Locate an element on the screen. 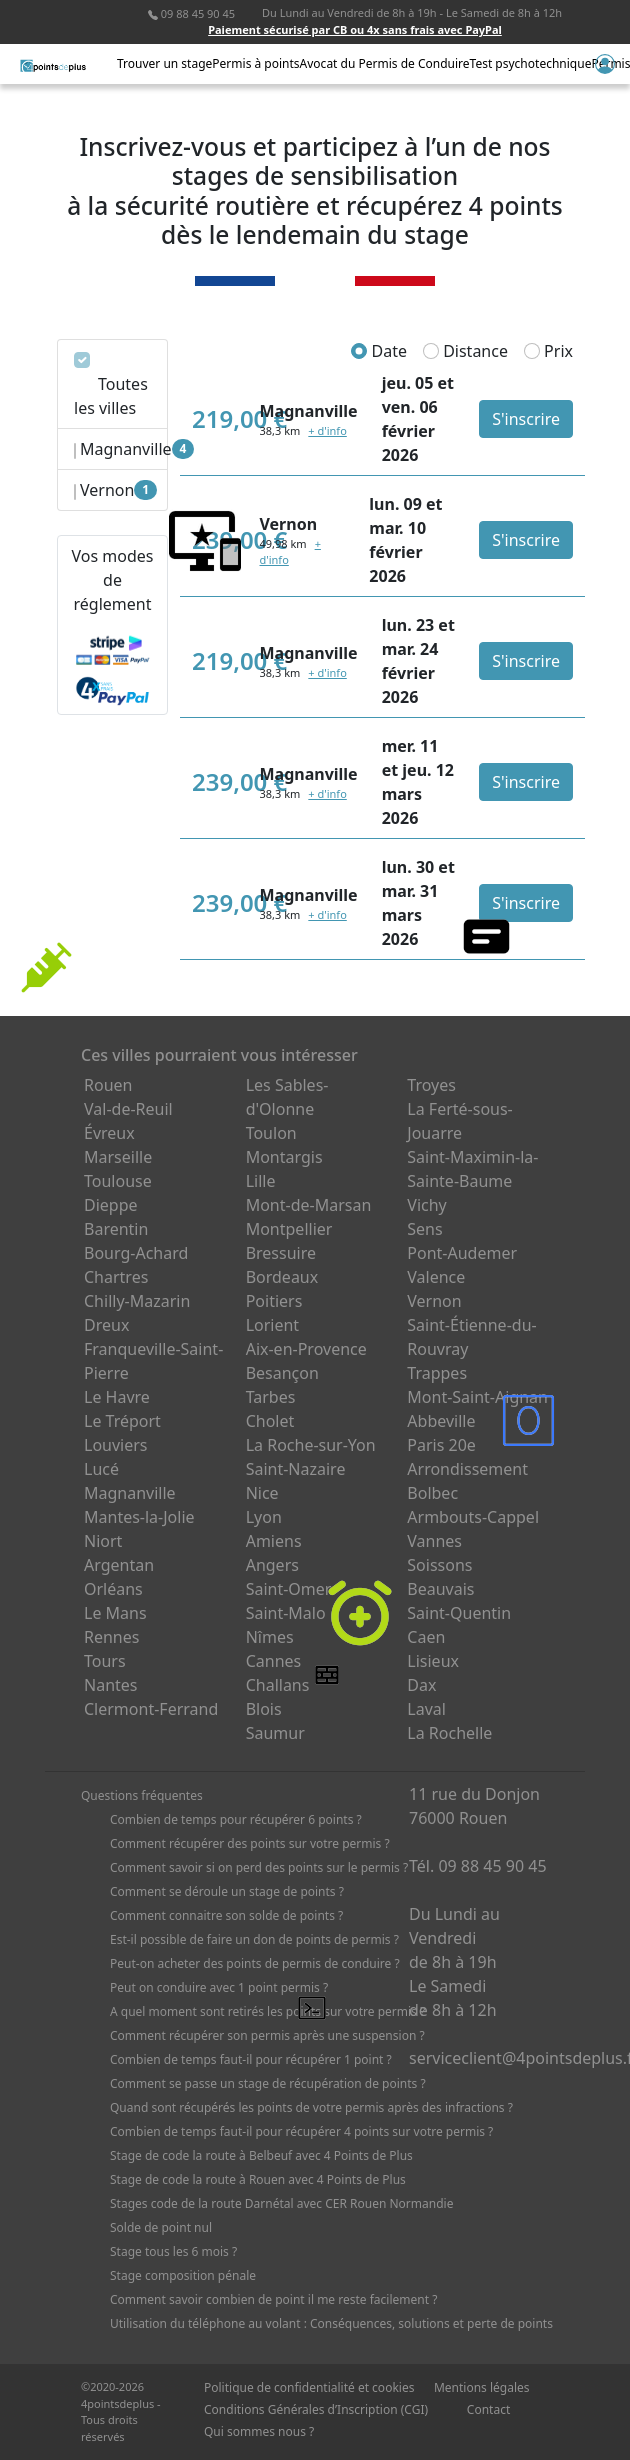 The height and width of the screenshot is (2460, 630). represents the number zero in a numeric input or display is located at coordinates (528, 1420).